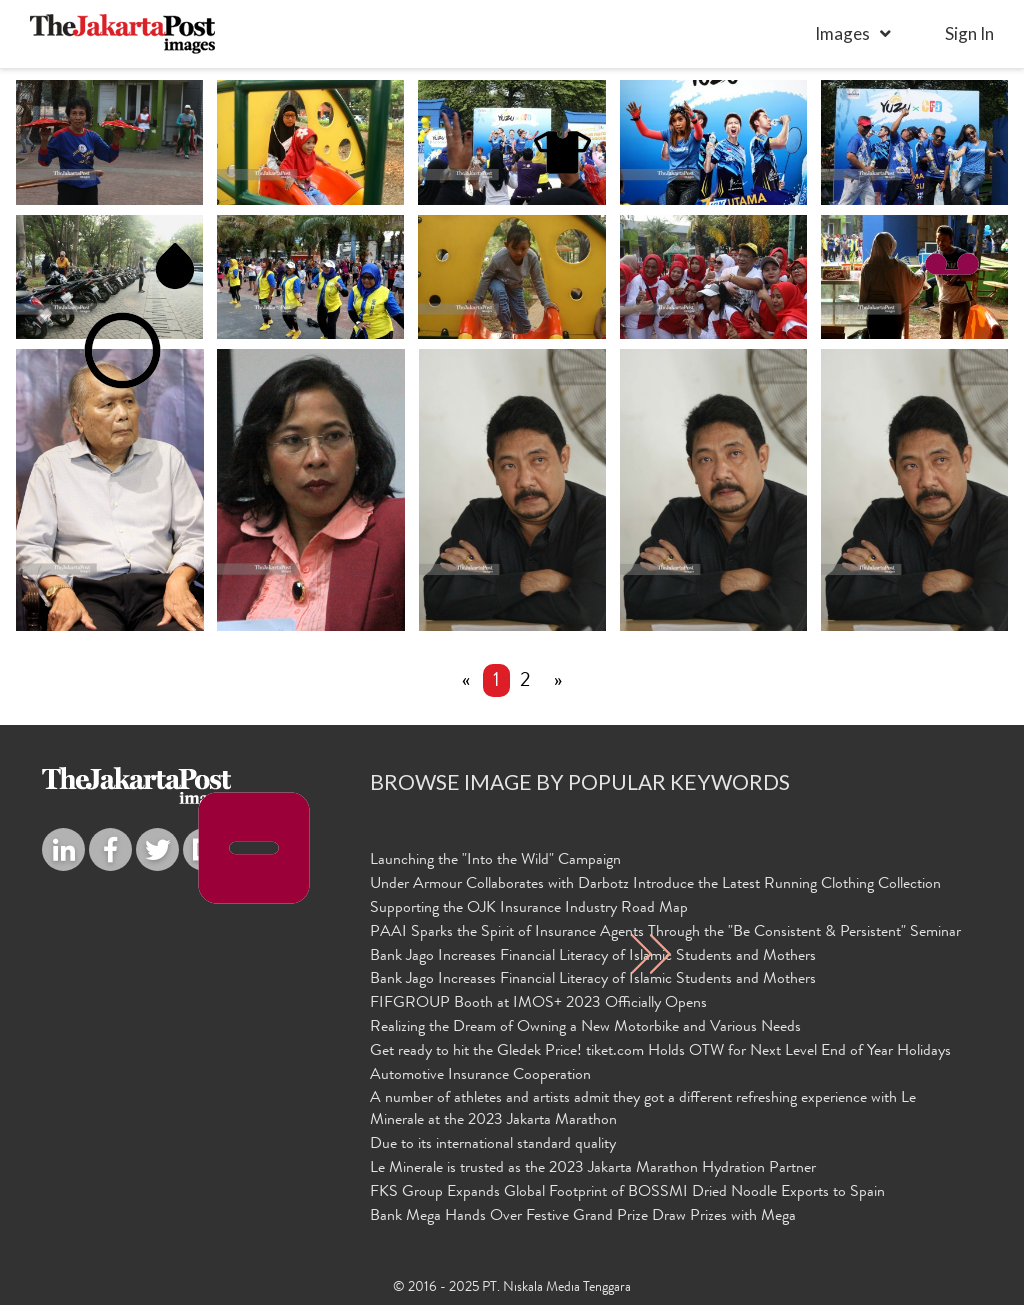 Image resolution: width=1024 pixels, height=1305 pixels. Describe the element at coordinates (122, 350) in the screenshot. I see `unselected radio button option` at that location.